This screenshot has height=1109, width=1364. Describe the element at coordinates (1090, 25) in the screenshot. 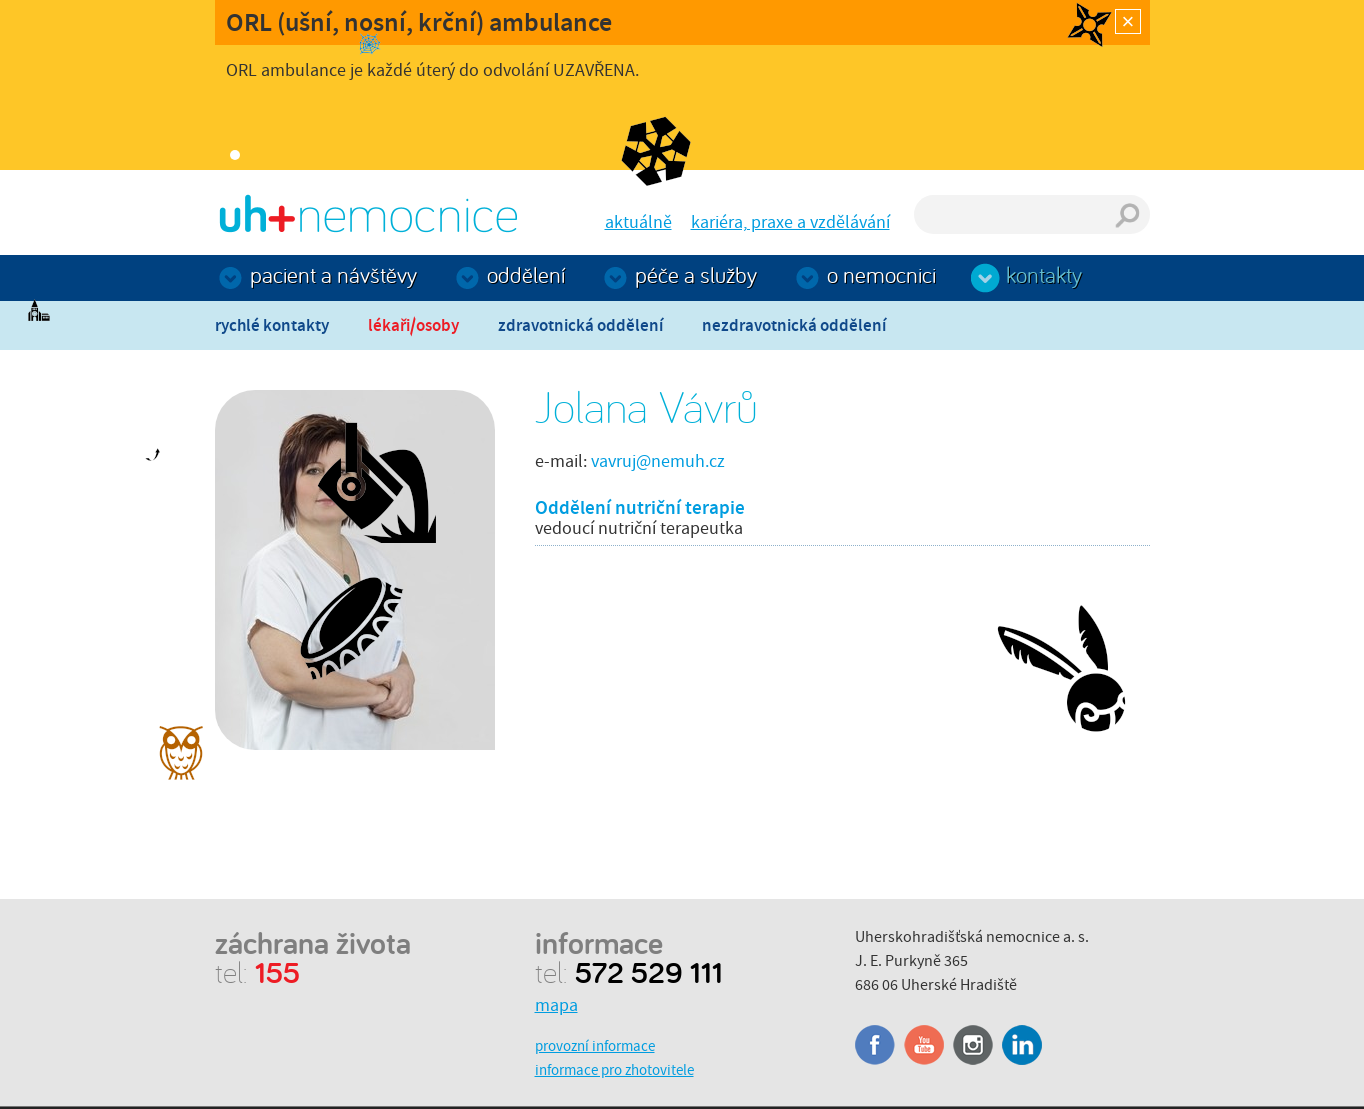

I see `a ninja or stealth-themed game element` at that location.